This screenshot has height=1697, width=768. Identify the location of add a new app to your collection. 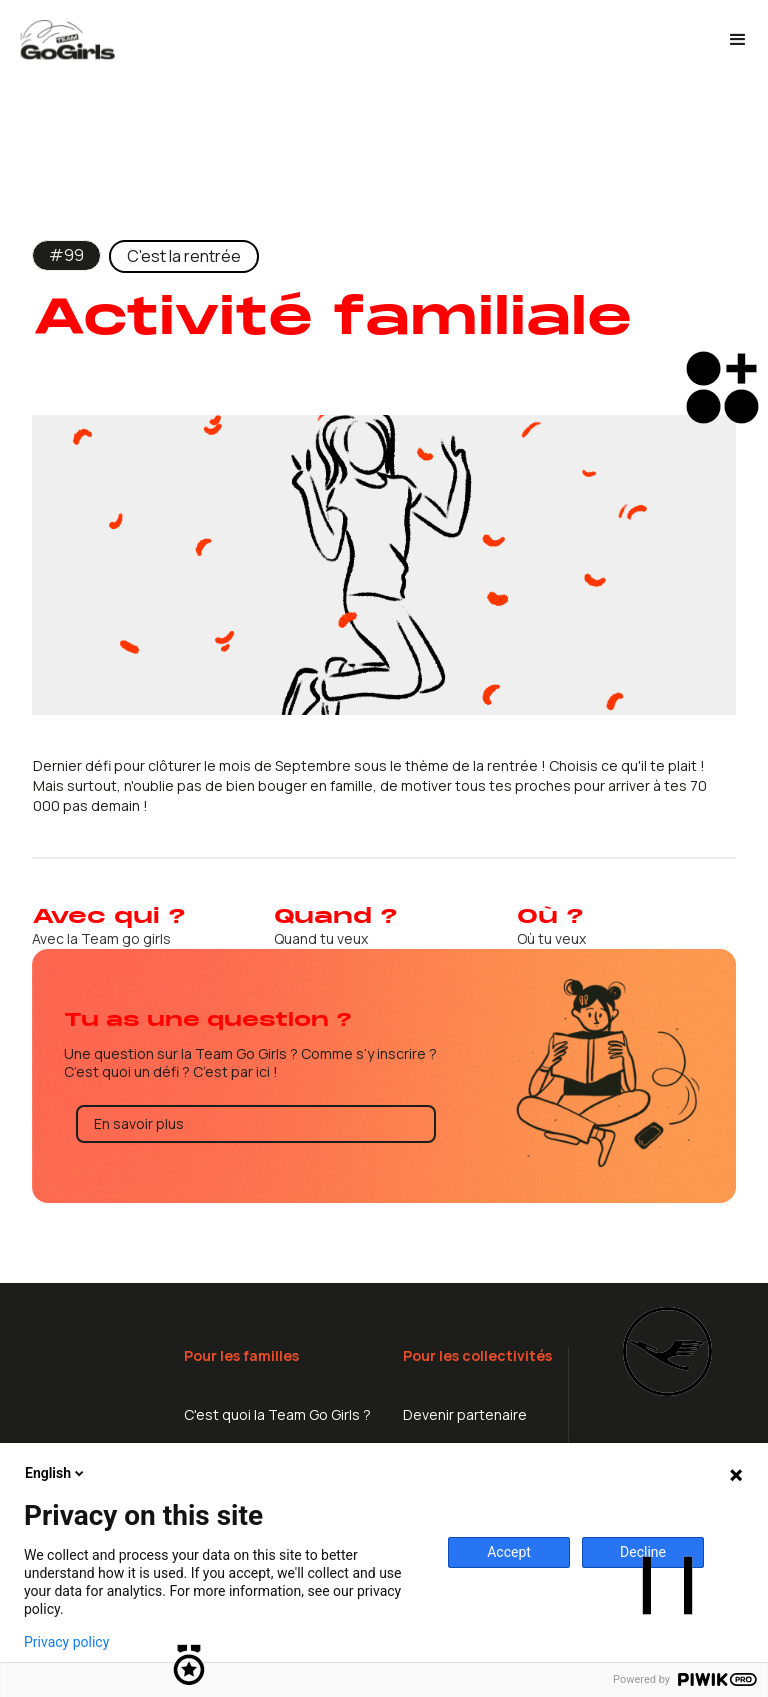
(722, 387).